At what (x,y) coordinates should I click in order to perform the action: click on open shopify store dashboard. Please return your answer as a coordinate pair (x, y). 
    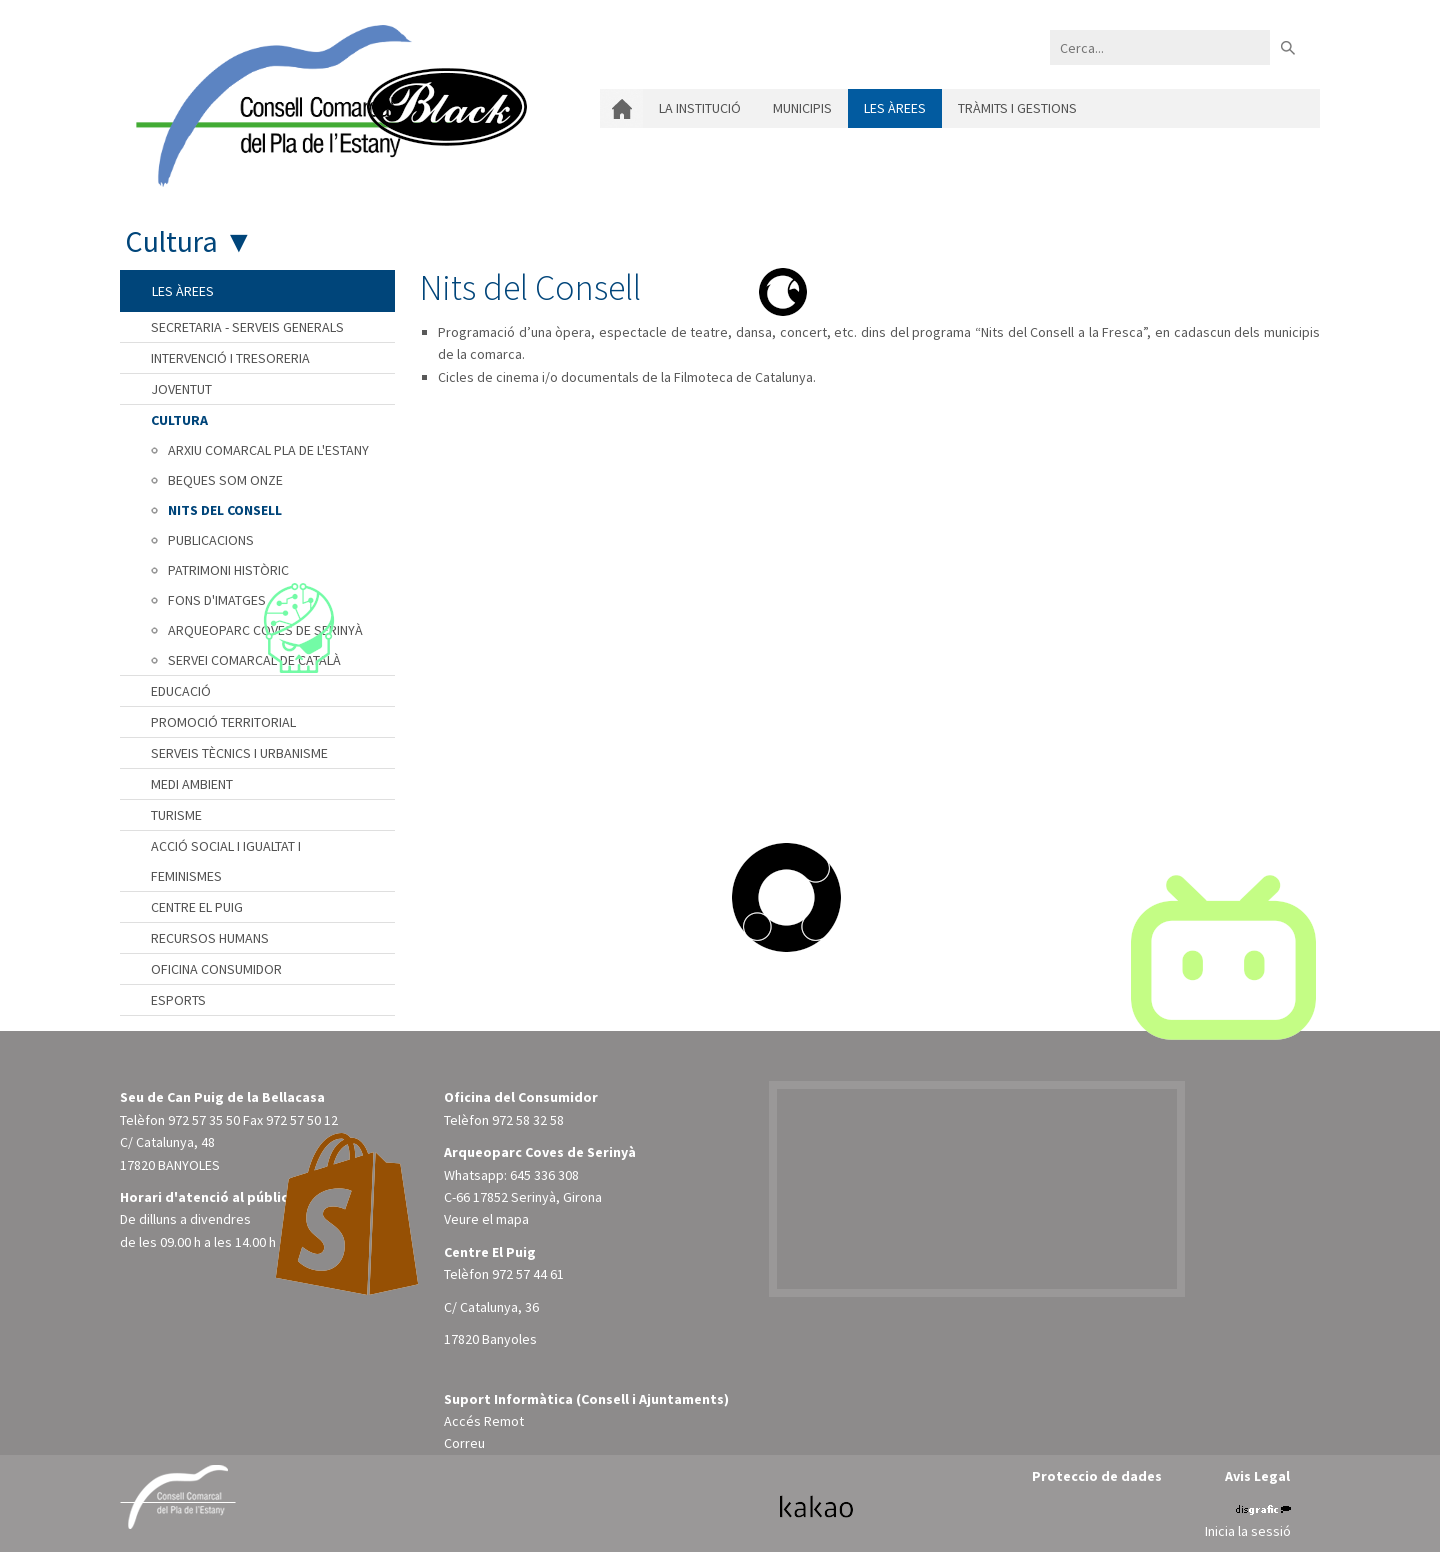
    Looking at the image, I should click on (347, 1214).